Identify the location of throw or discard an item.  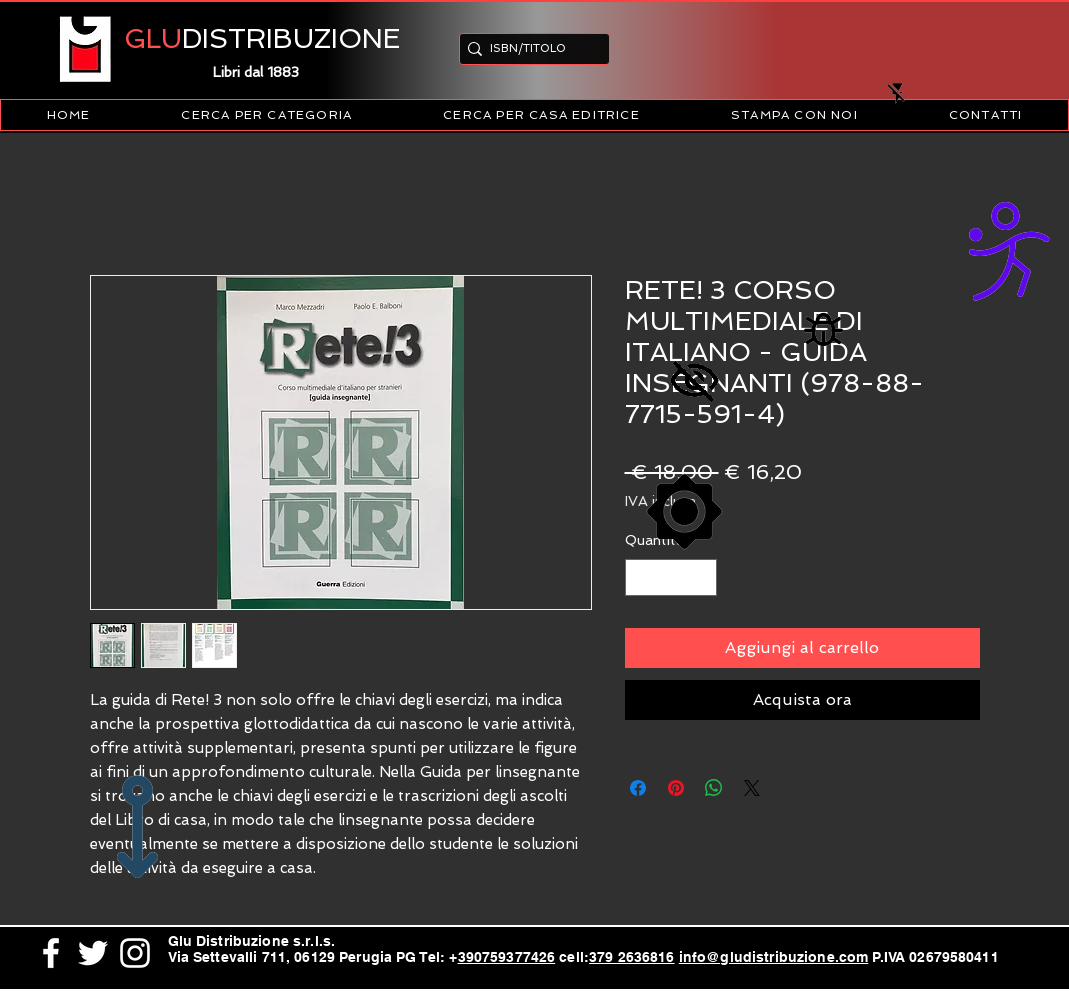
(1005, 249).